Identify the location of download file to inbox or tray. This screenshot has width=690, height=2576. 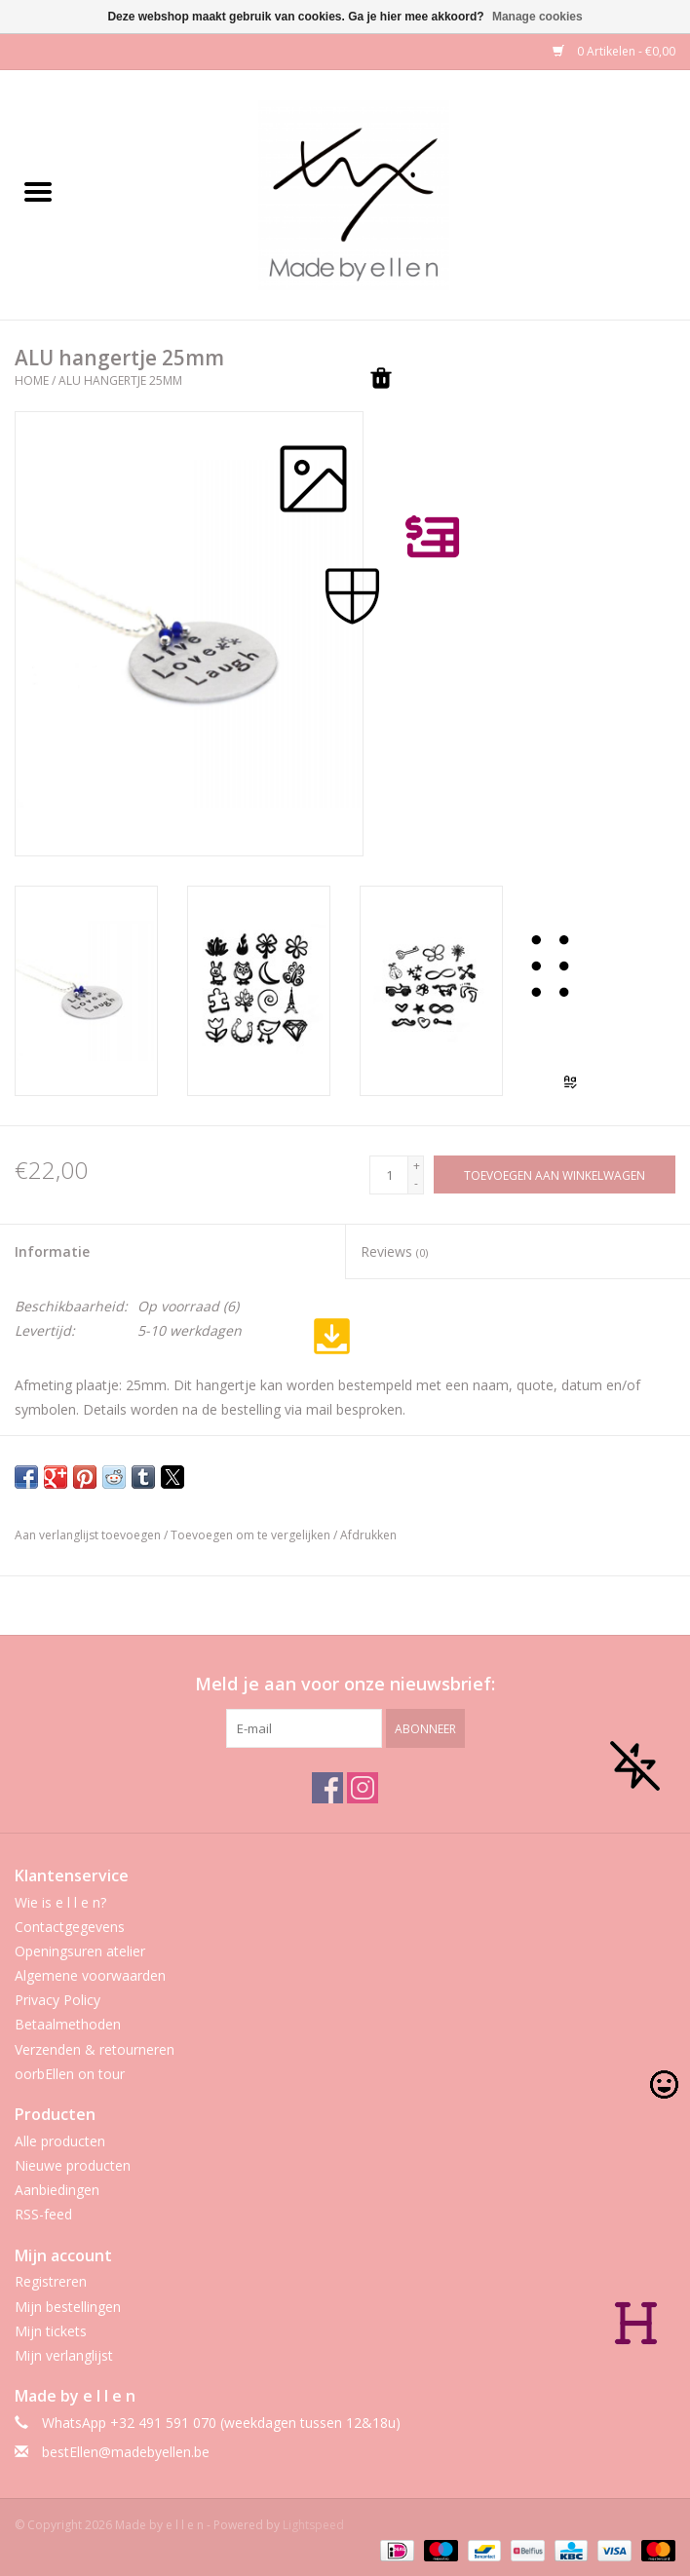
(331, 1336).